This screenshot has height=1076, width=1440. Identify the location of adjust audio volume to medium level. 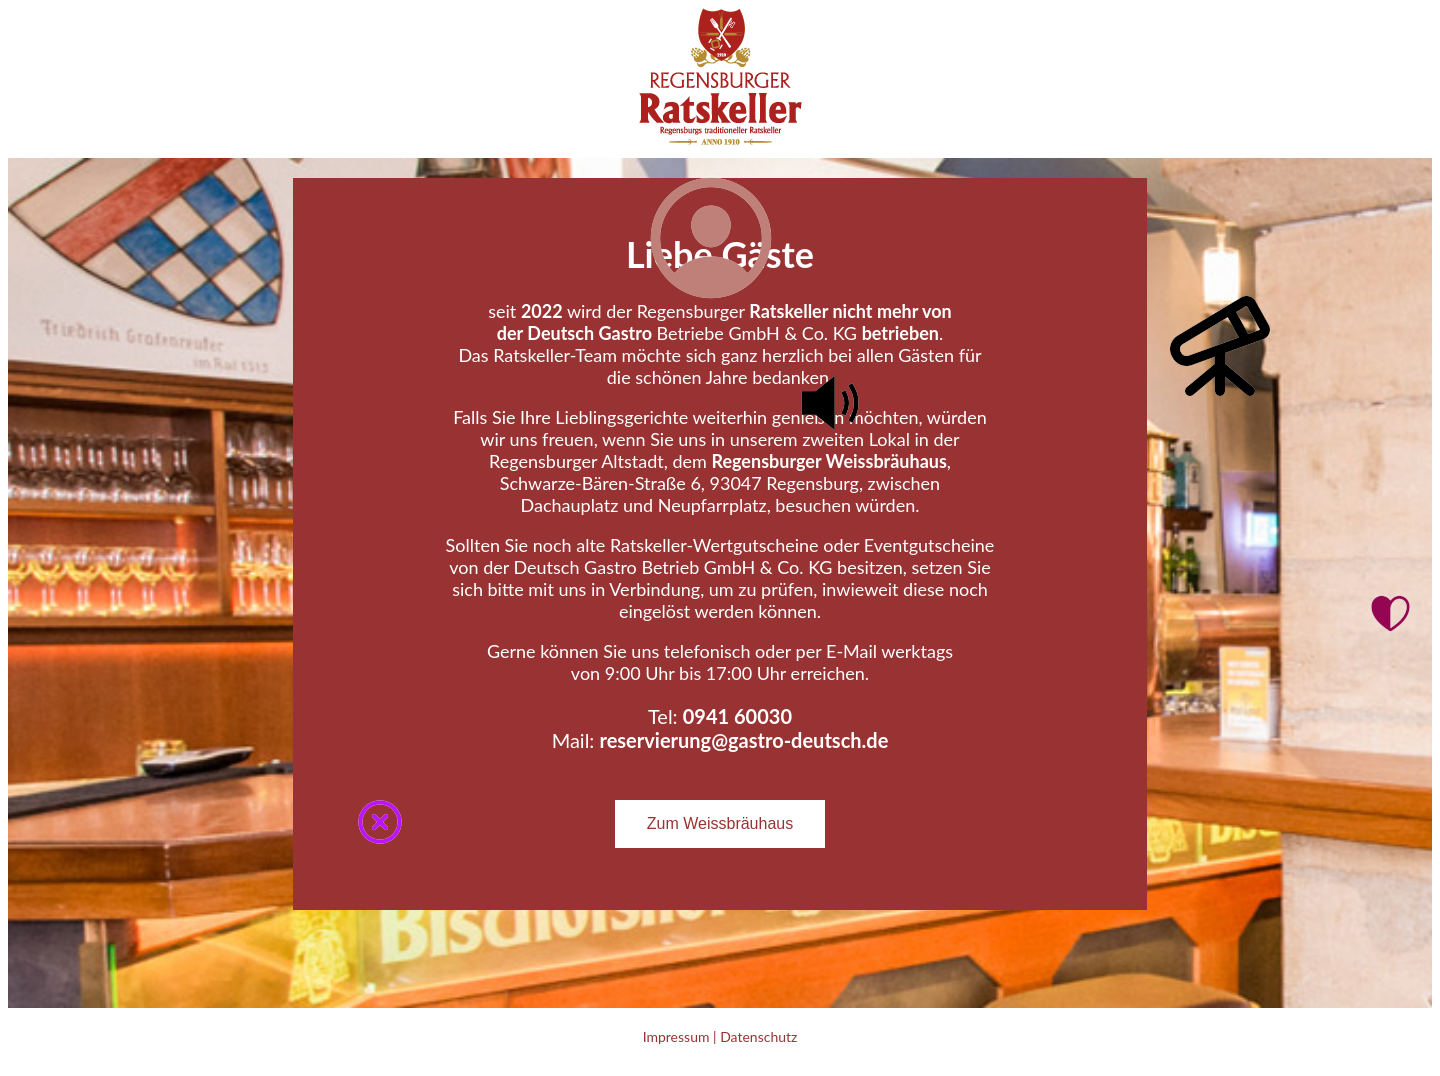
(830, 403).